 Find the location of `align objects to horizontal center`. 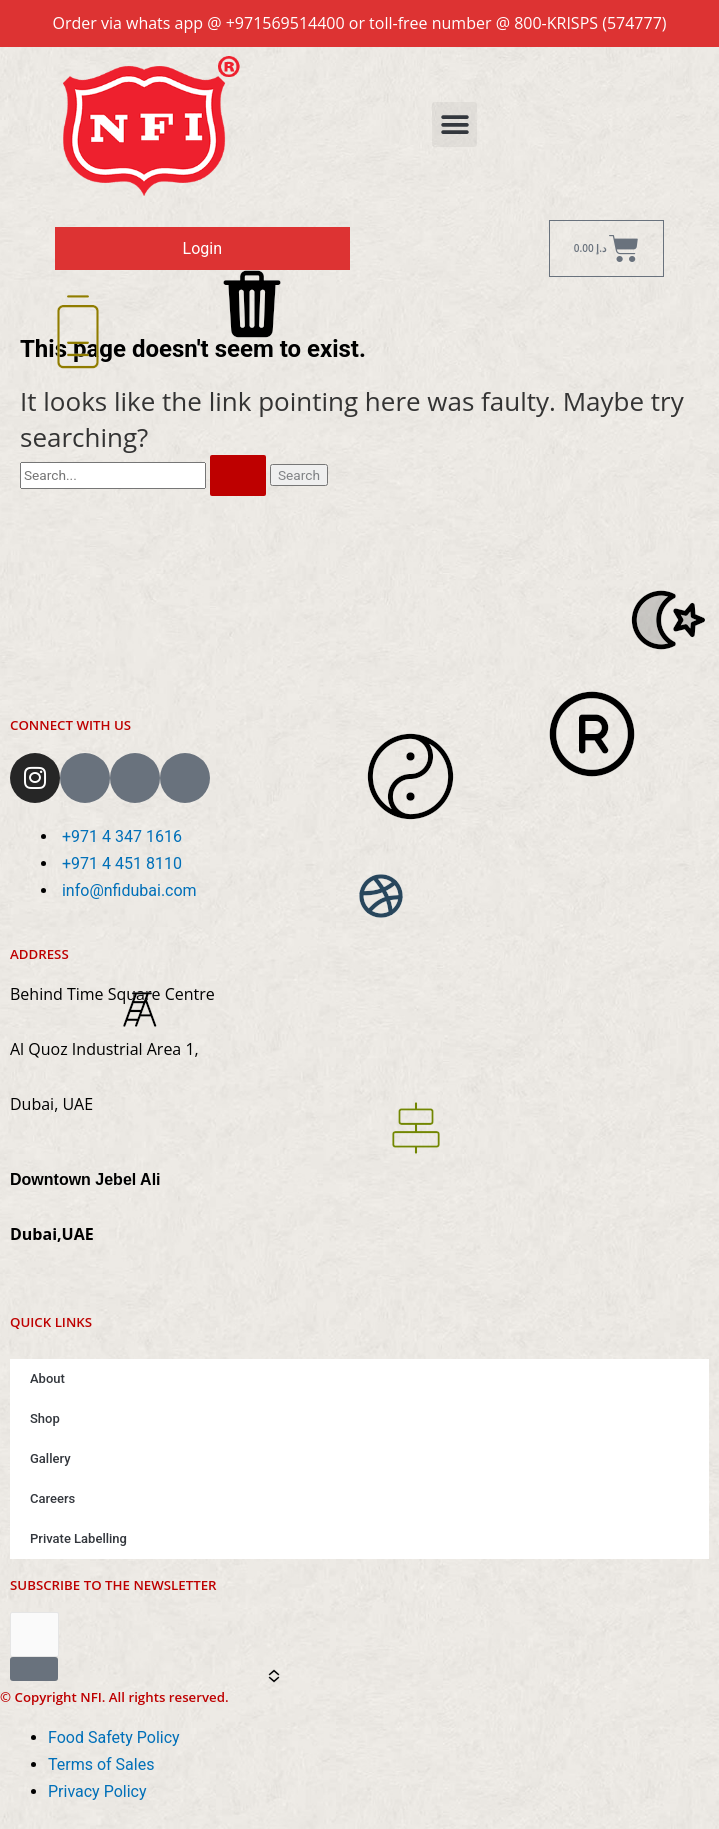

align objects to horizontal center is located at coordinates (416, 1128).